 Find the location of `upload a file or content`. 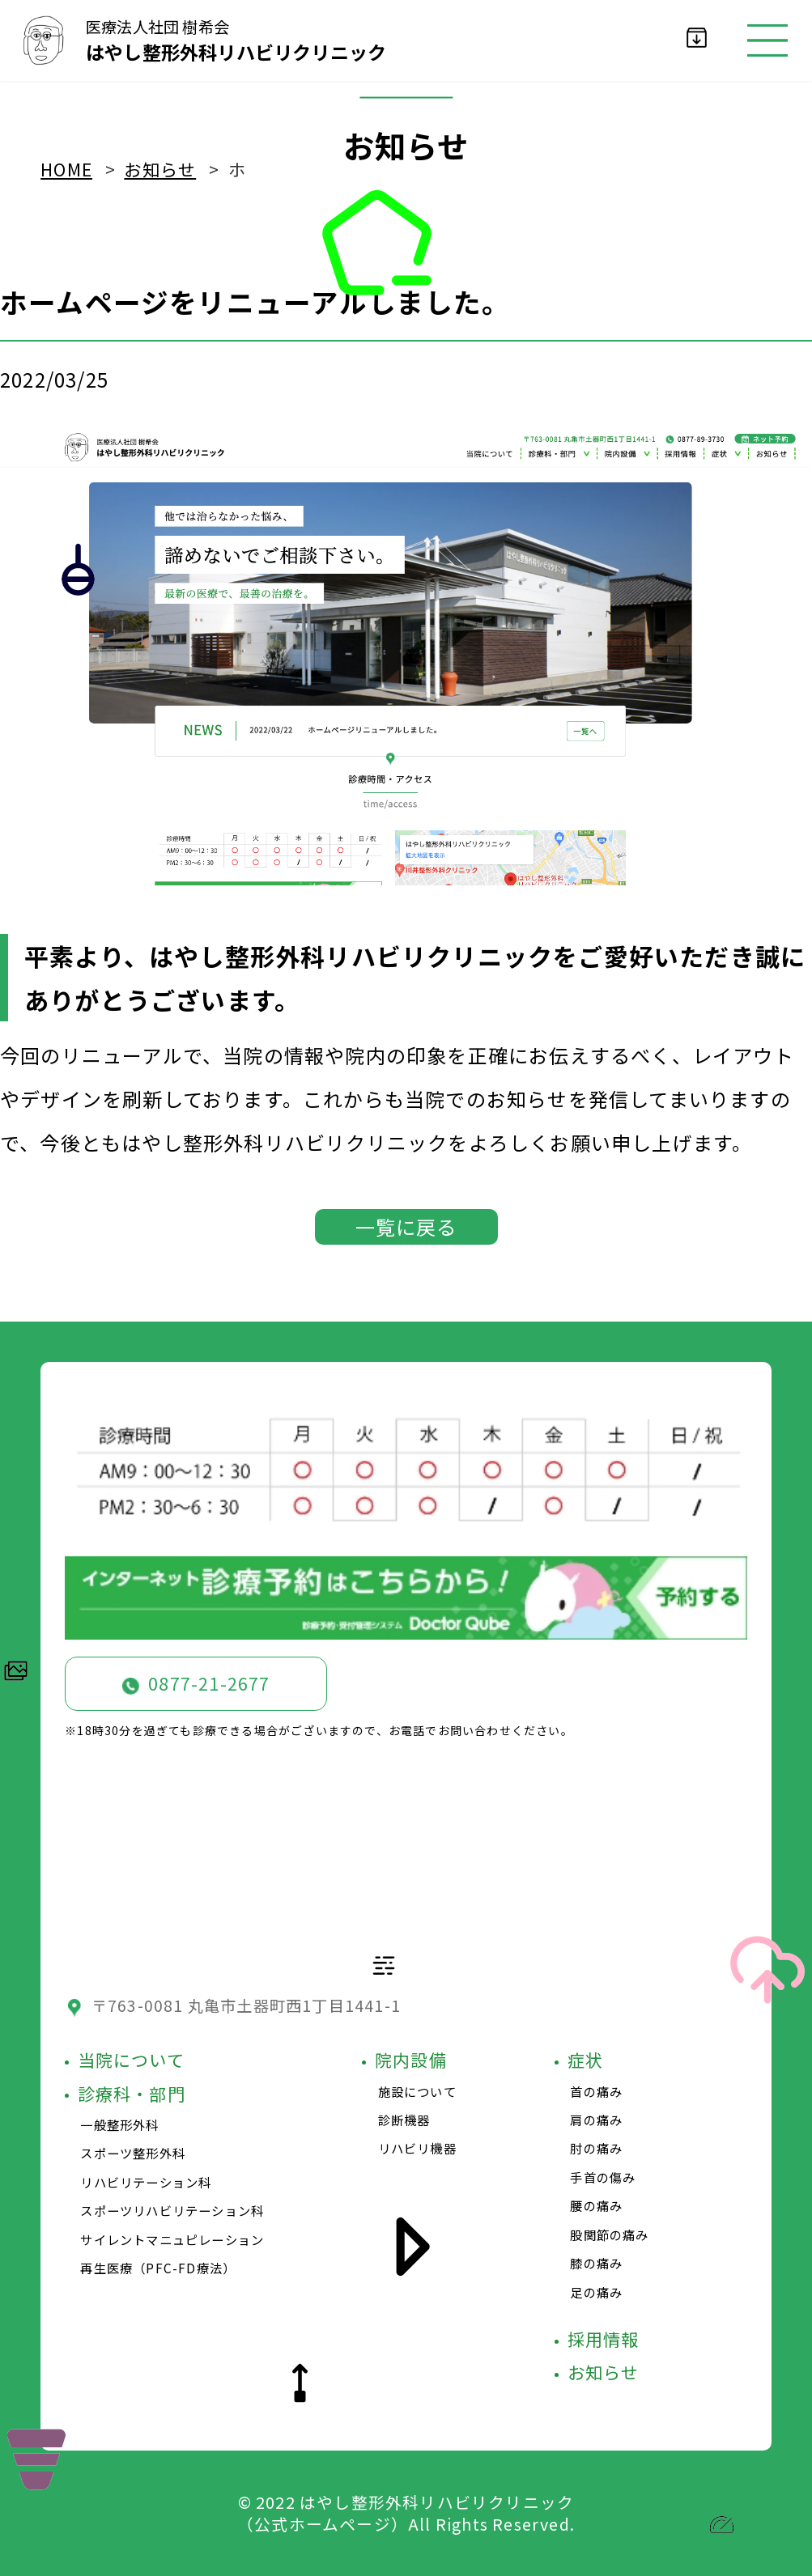

upload a file or content is located at coordinates (300, 2383).